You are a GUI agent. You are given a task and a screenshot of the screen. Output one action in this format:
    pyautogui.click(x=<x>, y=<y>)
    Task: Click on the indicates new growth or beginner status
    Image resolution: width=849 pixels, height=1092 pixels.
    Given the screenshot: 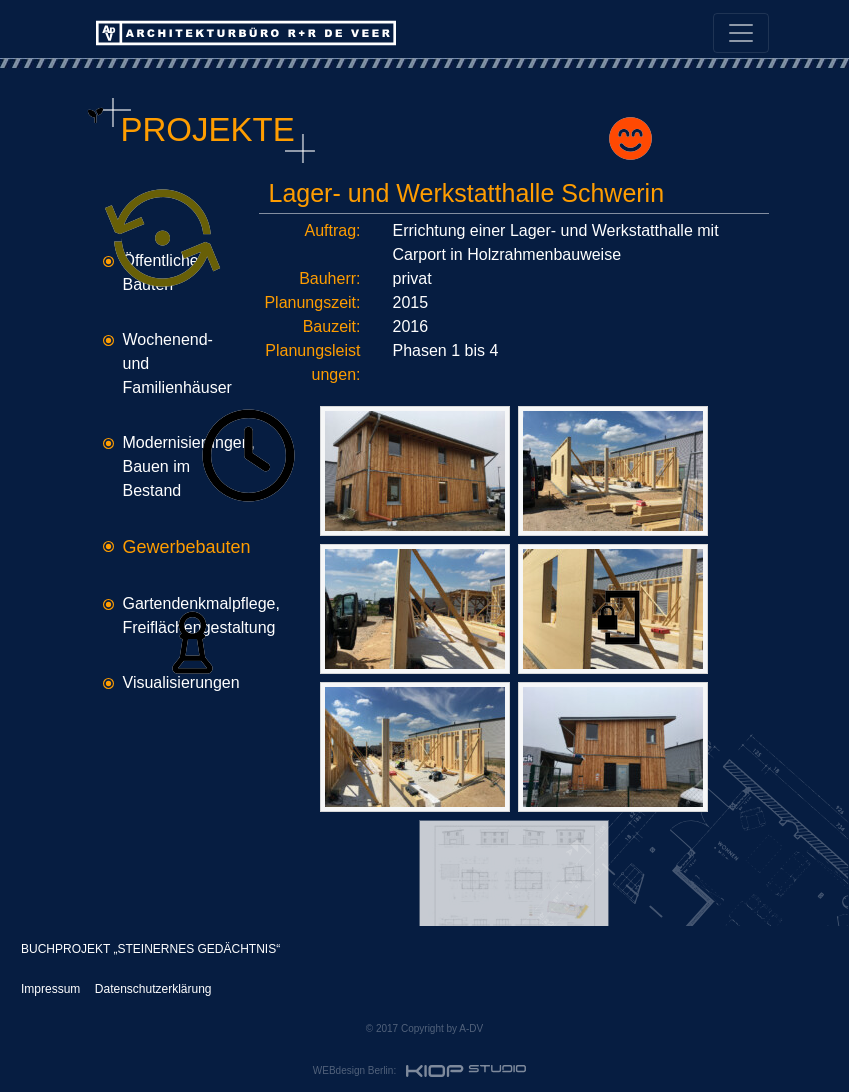 What is the action you would take?
    pyautogui.click(x=95, y=115)
    